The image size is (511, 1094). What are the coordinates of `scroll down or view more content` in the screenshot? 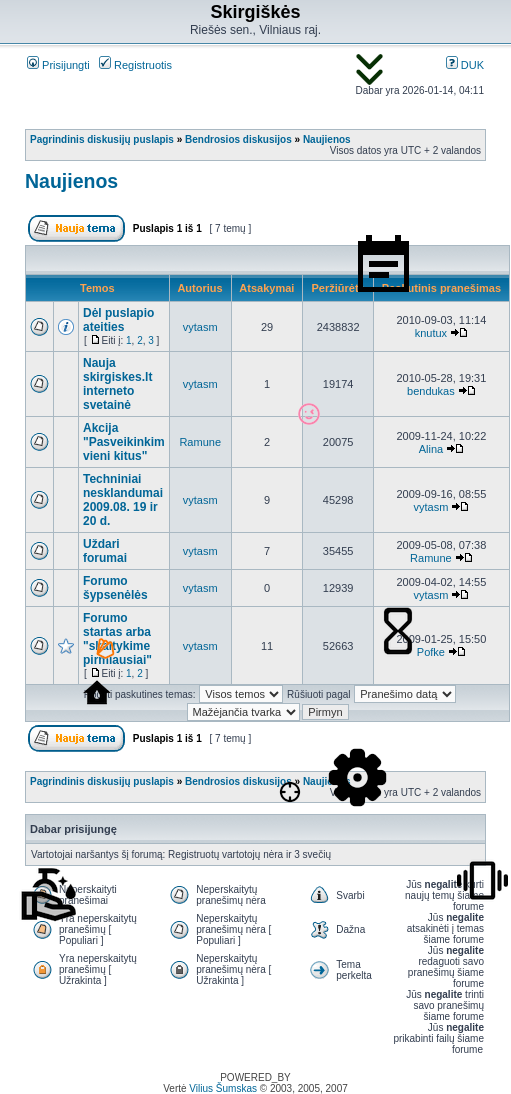 It's located at (369, 69).